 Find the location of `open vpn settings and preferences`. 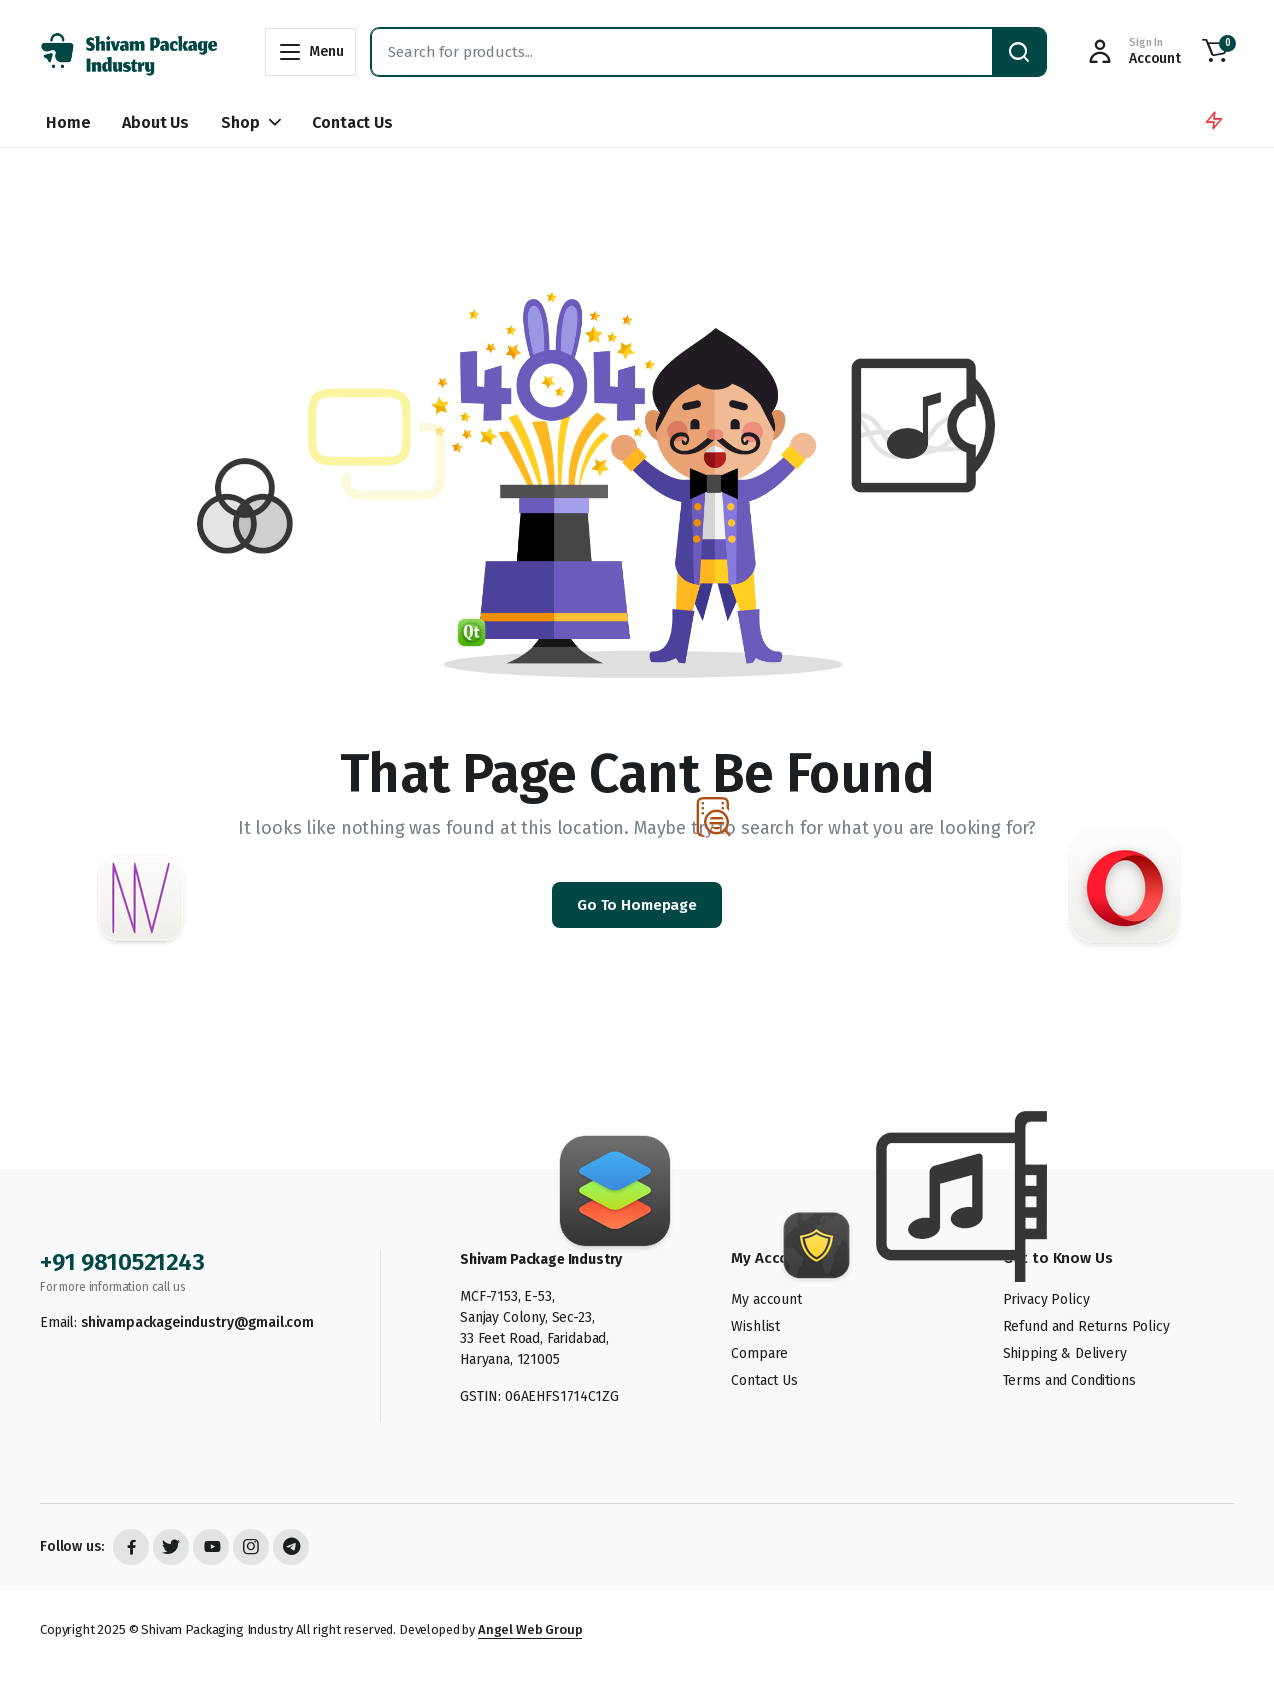

open vpn settings and preferences is located at coordinates (816, 1246).